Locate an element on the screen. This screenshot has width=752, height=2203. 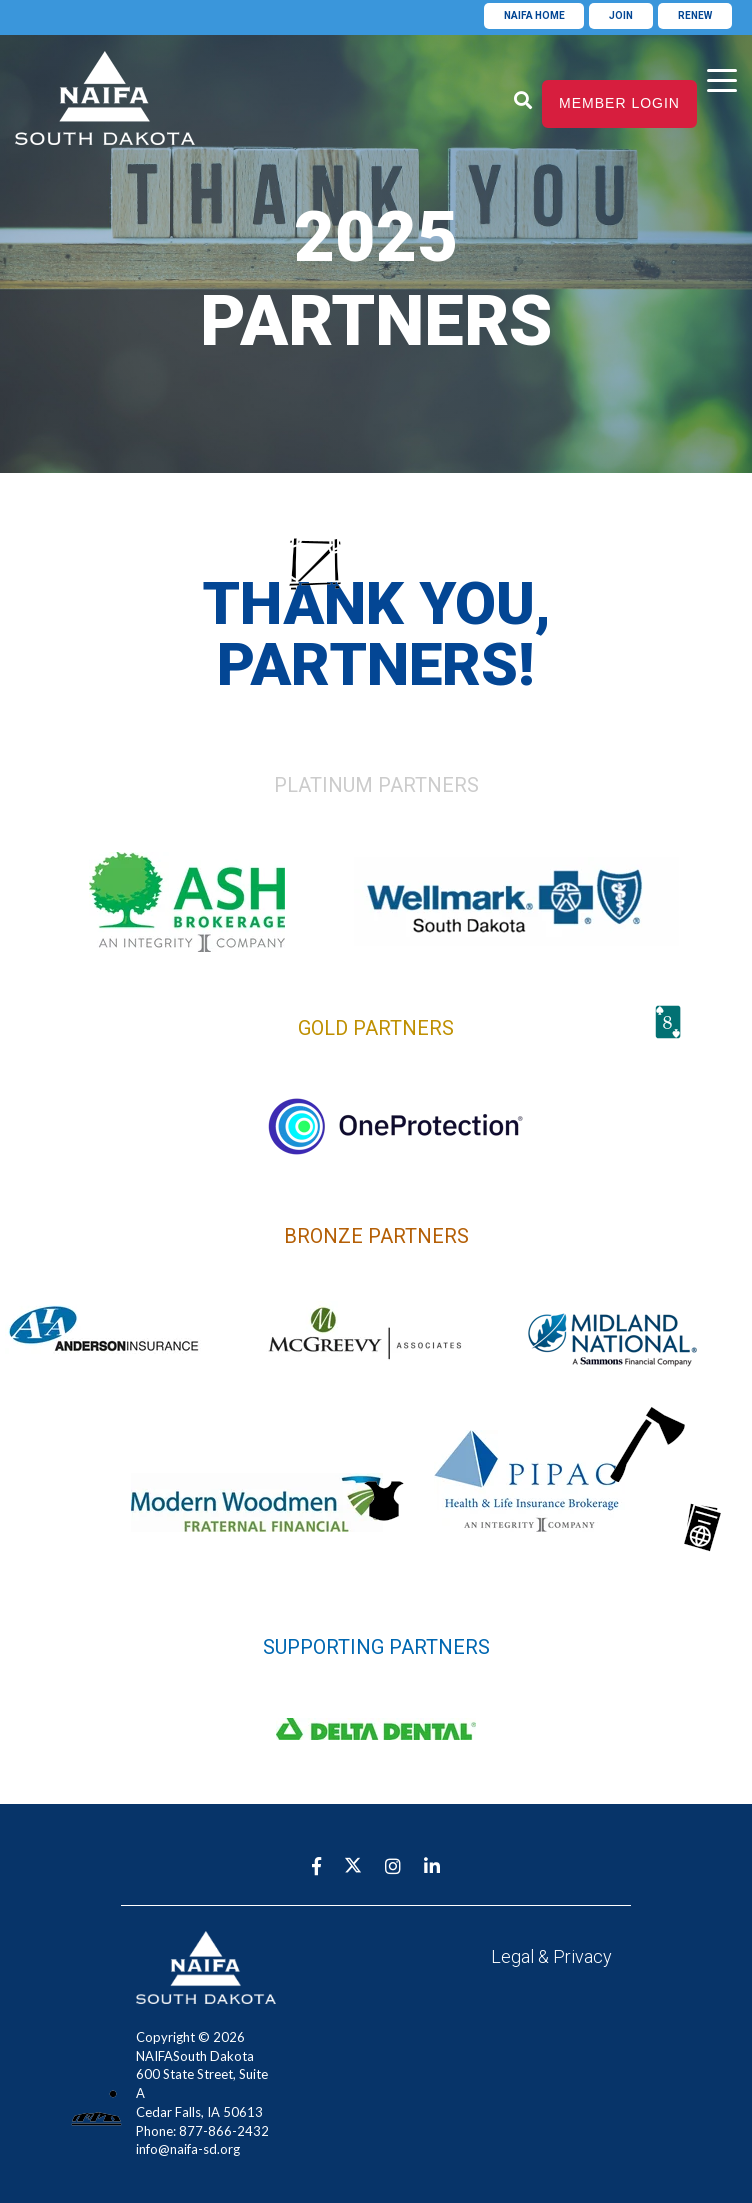
uluru landmark or australian destination is located at coordinates (96, 2110).